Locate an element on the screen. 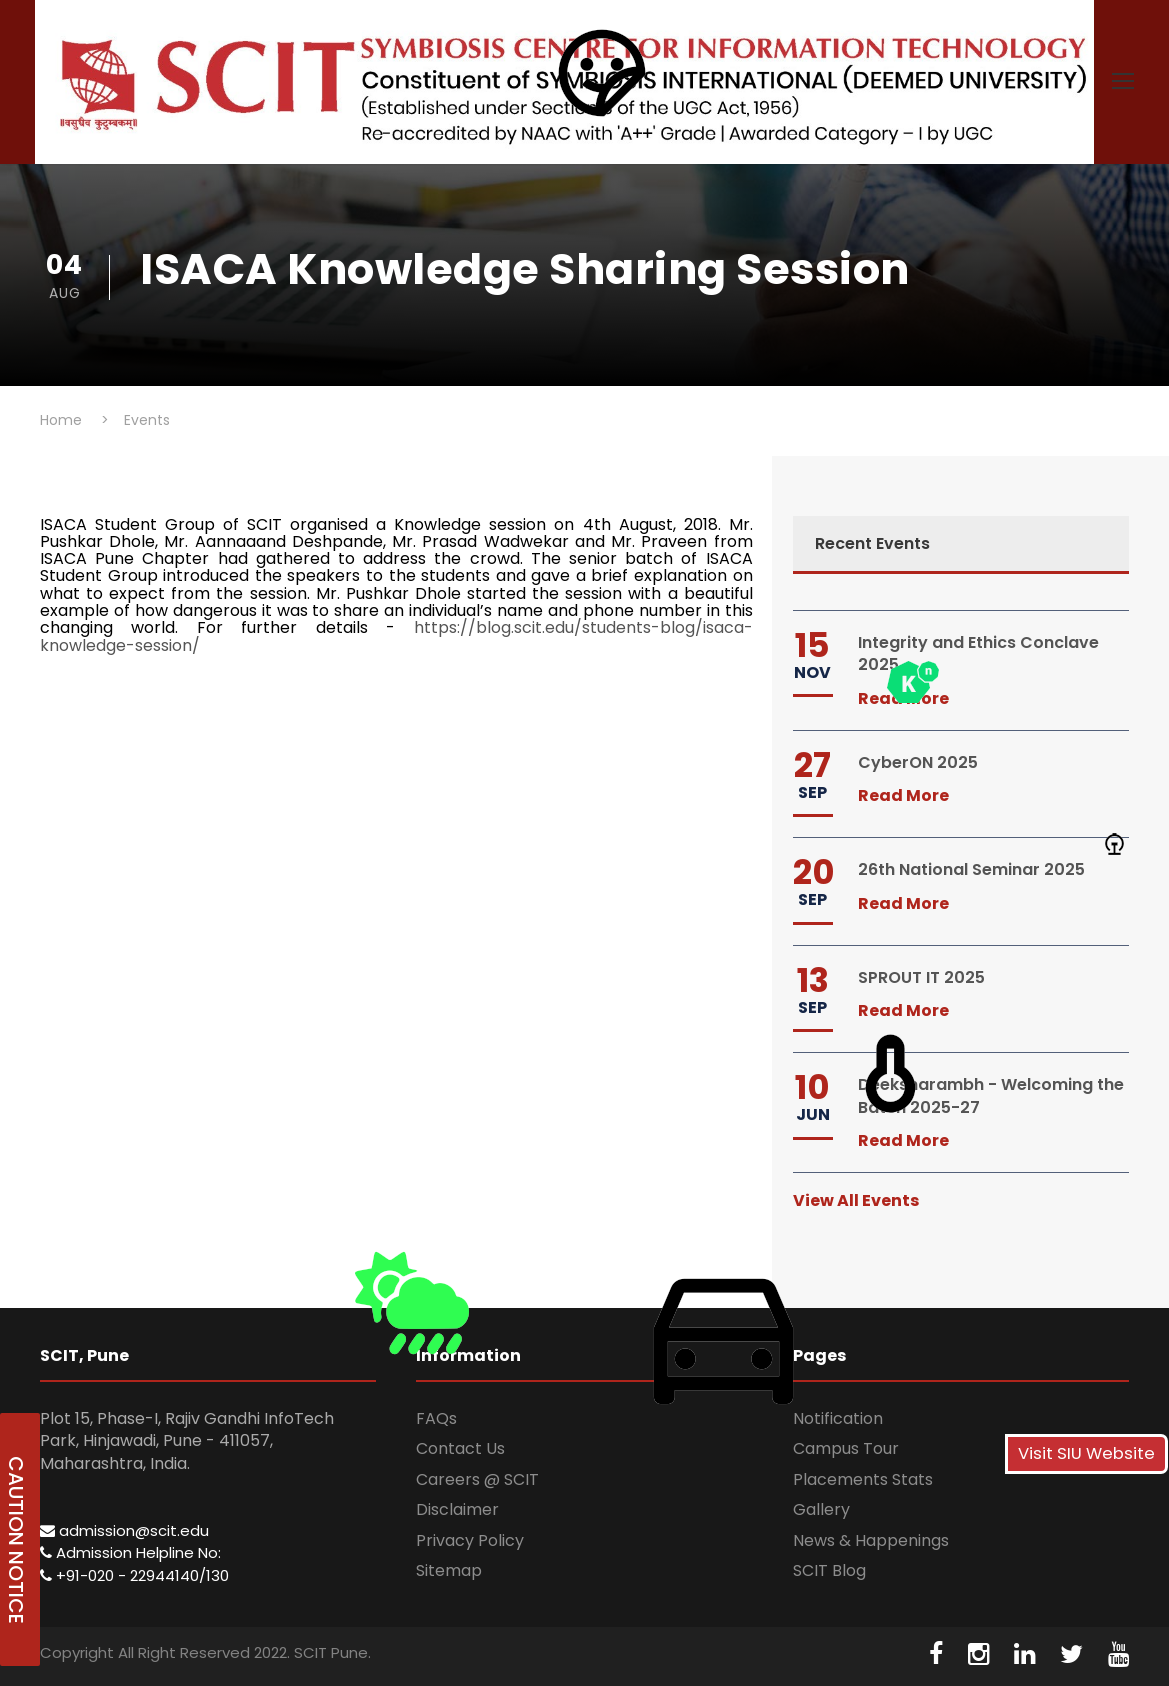  knative serverless platform logo is located at coordinates (913, 682).